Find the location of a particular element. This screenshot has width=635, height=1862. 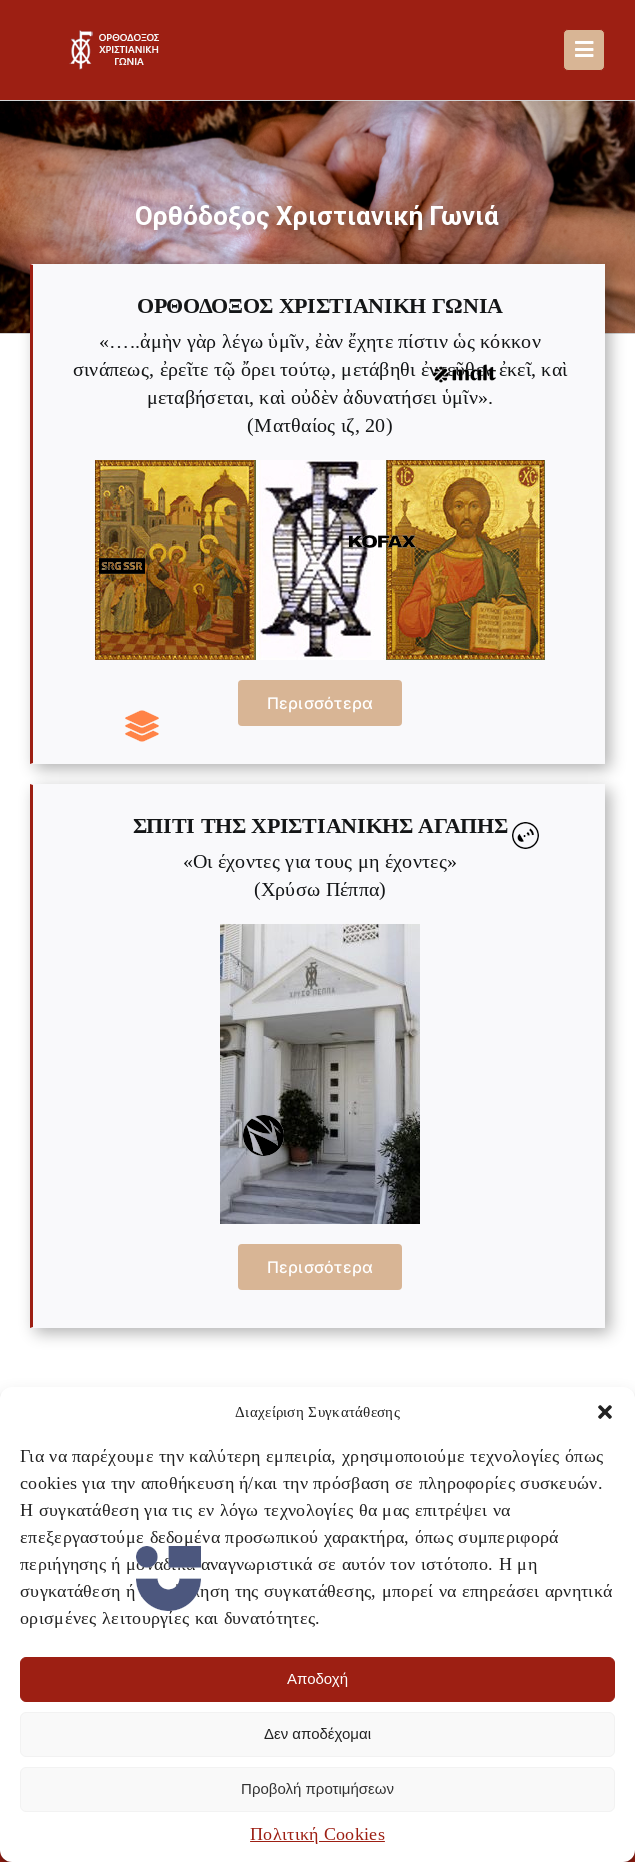

spacemacs text editor logo is located at coordinates (263, 1135).